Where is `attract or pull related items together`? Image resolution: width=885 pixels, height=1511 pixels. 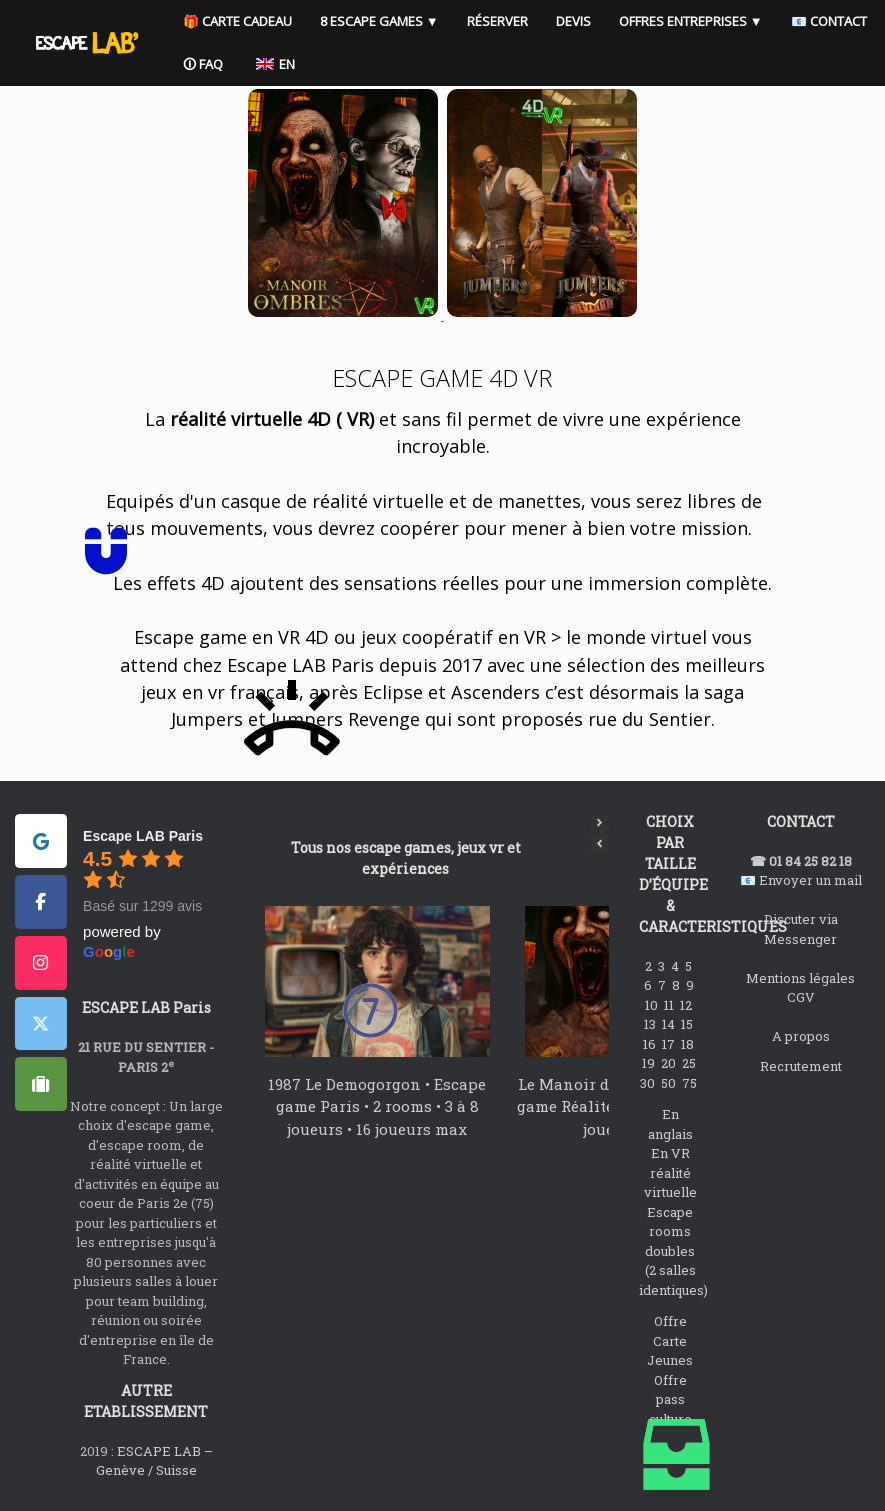 attract or pull related items together is located at coordinates (106, 551).